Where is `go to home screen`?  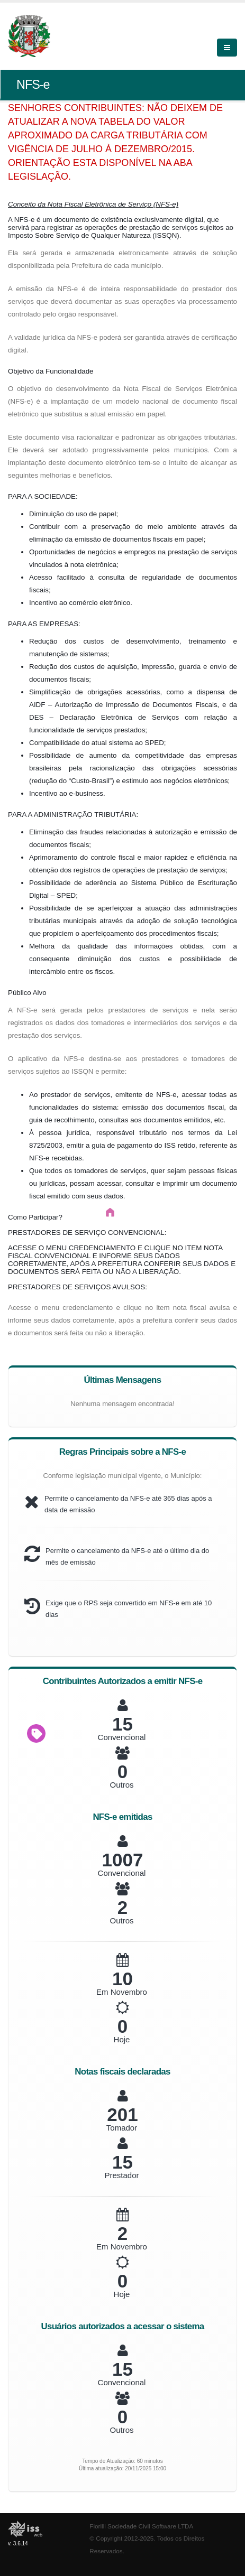
go to home screen is located at coordinates (110, 1213).